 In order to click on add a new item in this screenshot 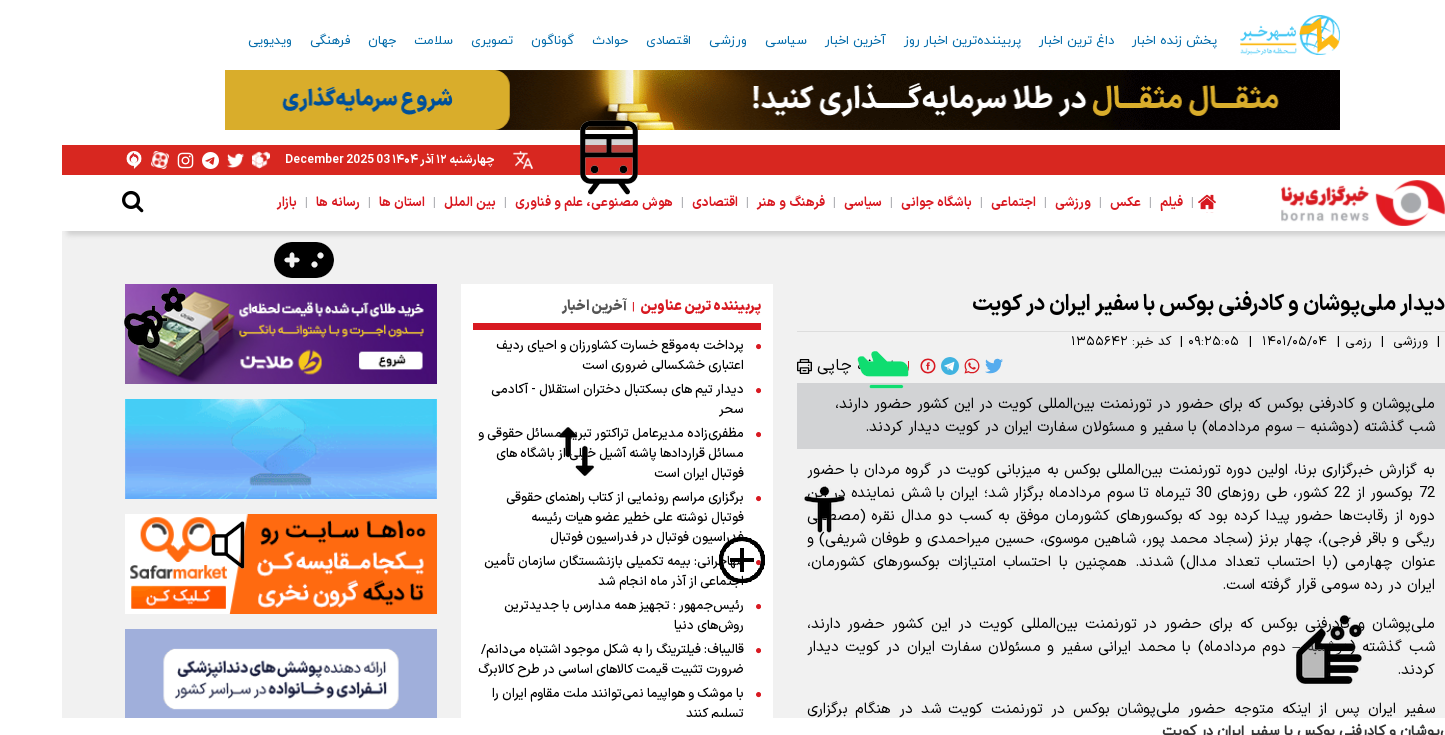, I will do `click(742, 560)`.